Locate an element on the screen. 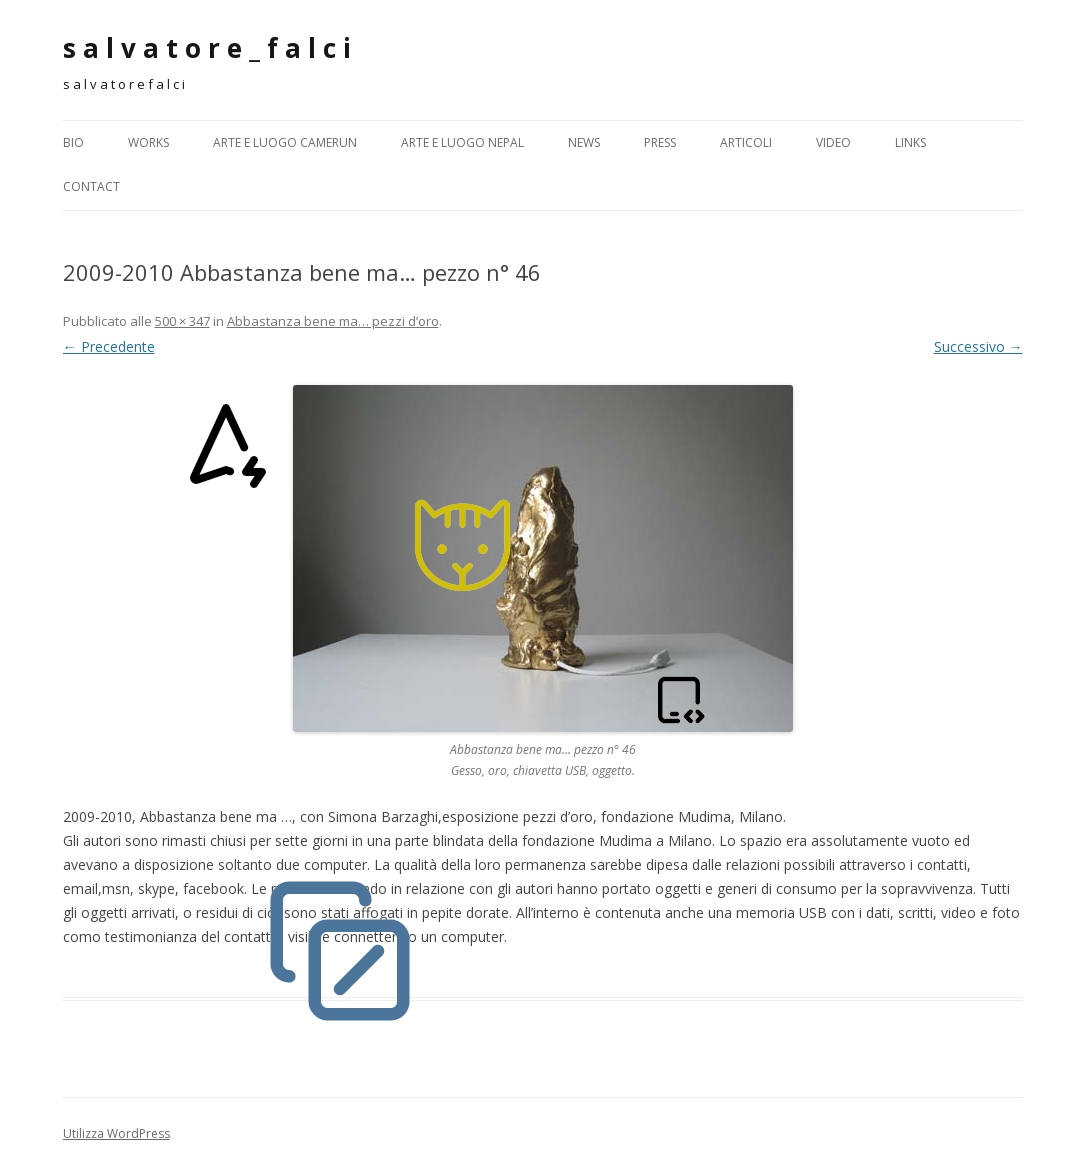  view pet or animal-related content is located at coordinates (462, 543).